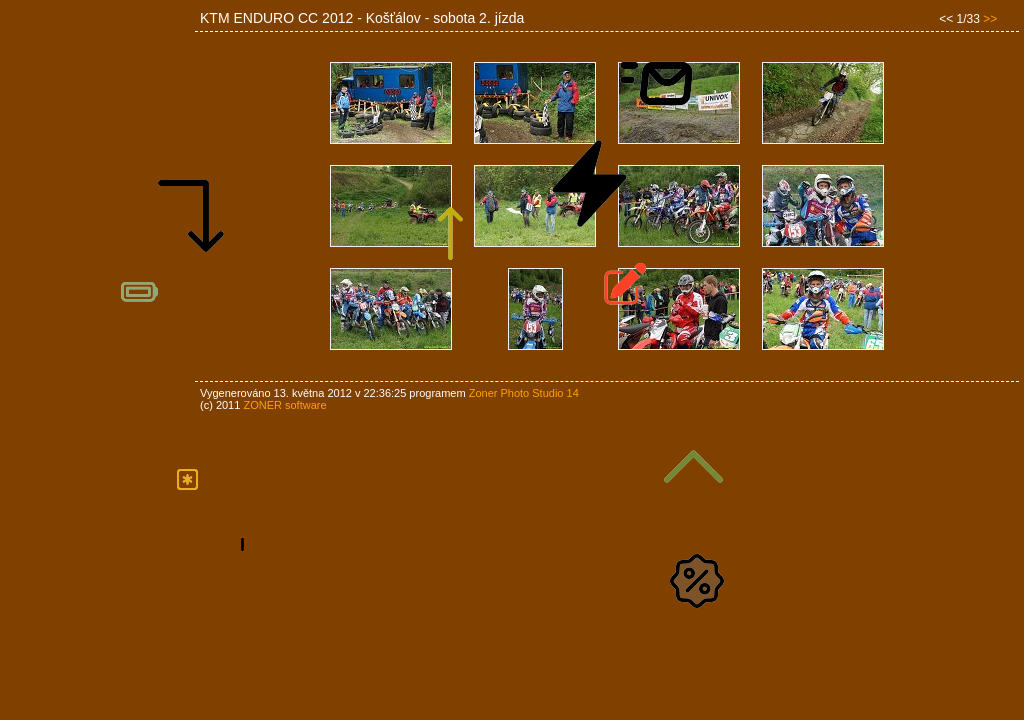  Describe the element at coordinates (656, 83) in the screenshot. I see `send message quickly` at that location.